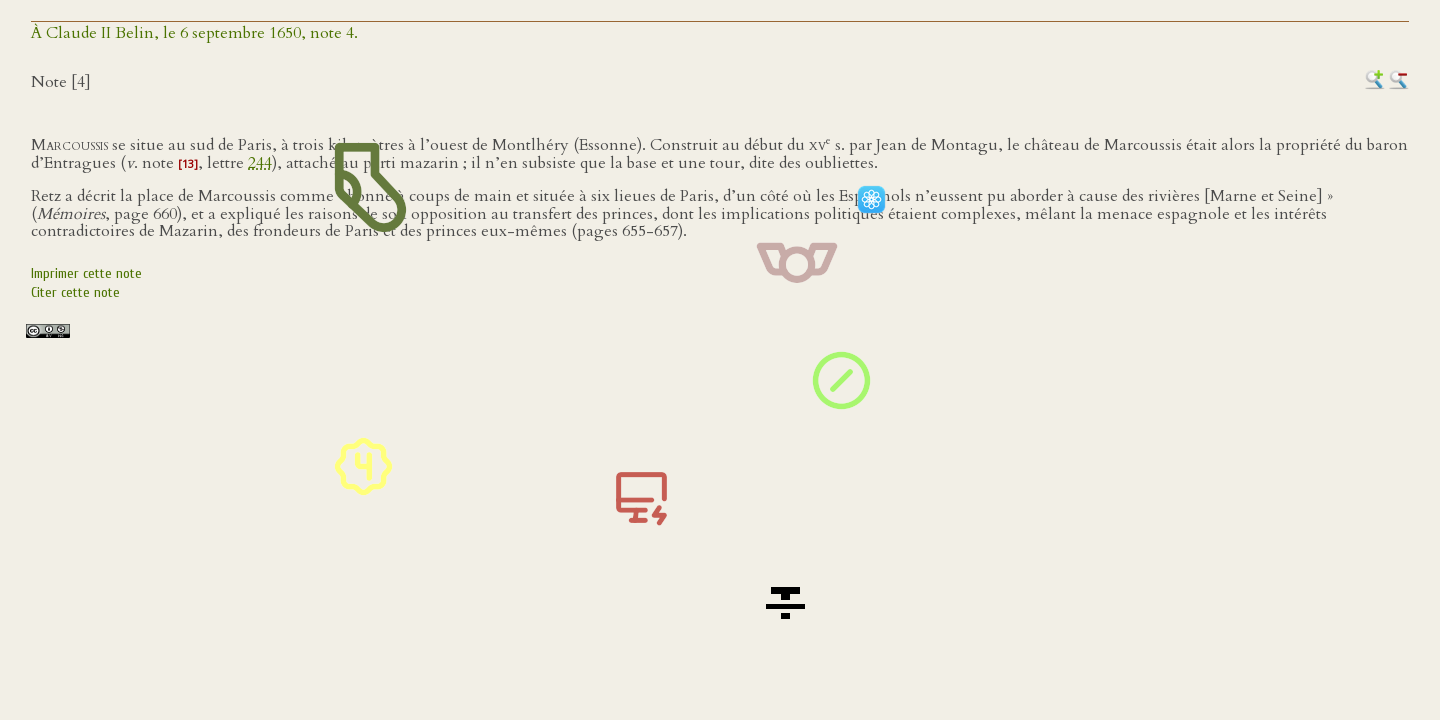  What do you see at coordinates (785, 604) in the screenshot?
I see `apply strikethrough formatting to selected text` at bounding box center [785, 604].